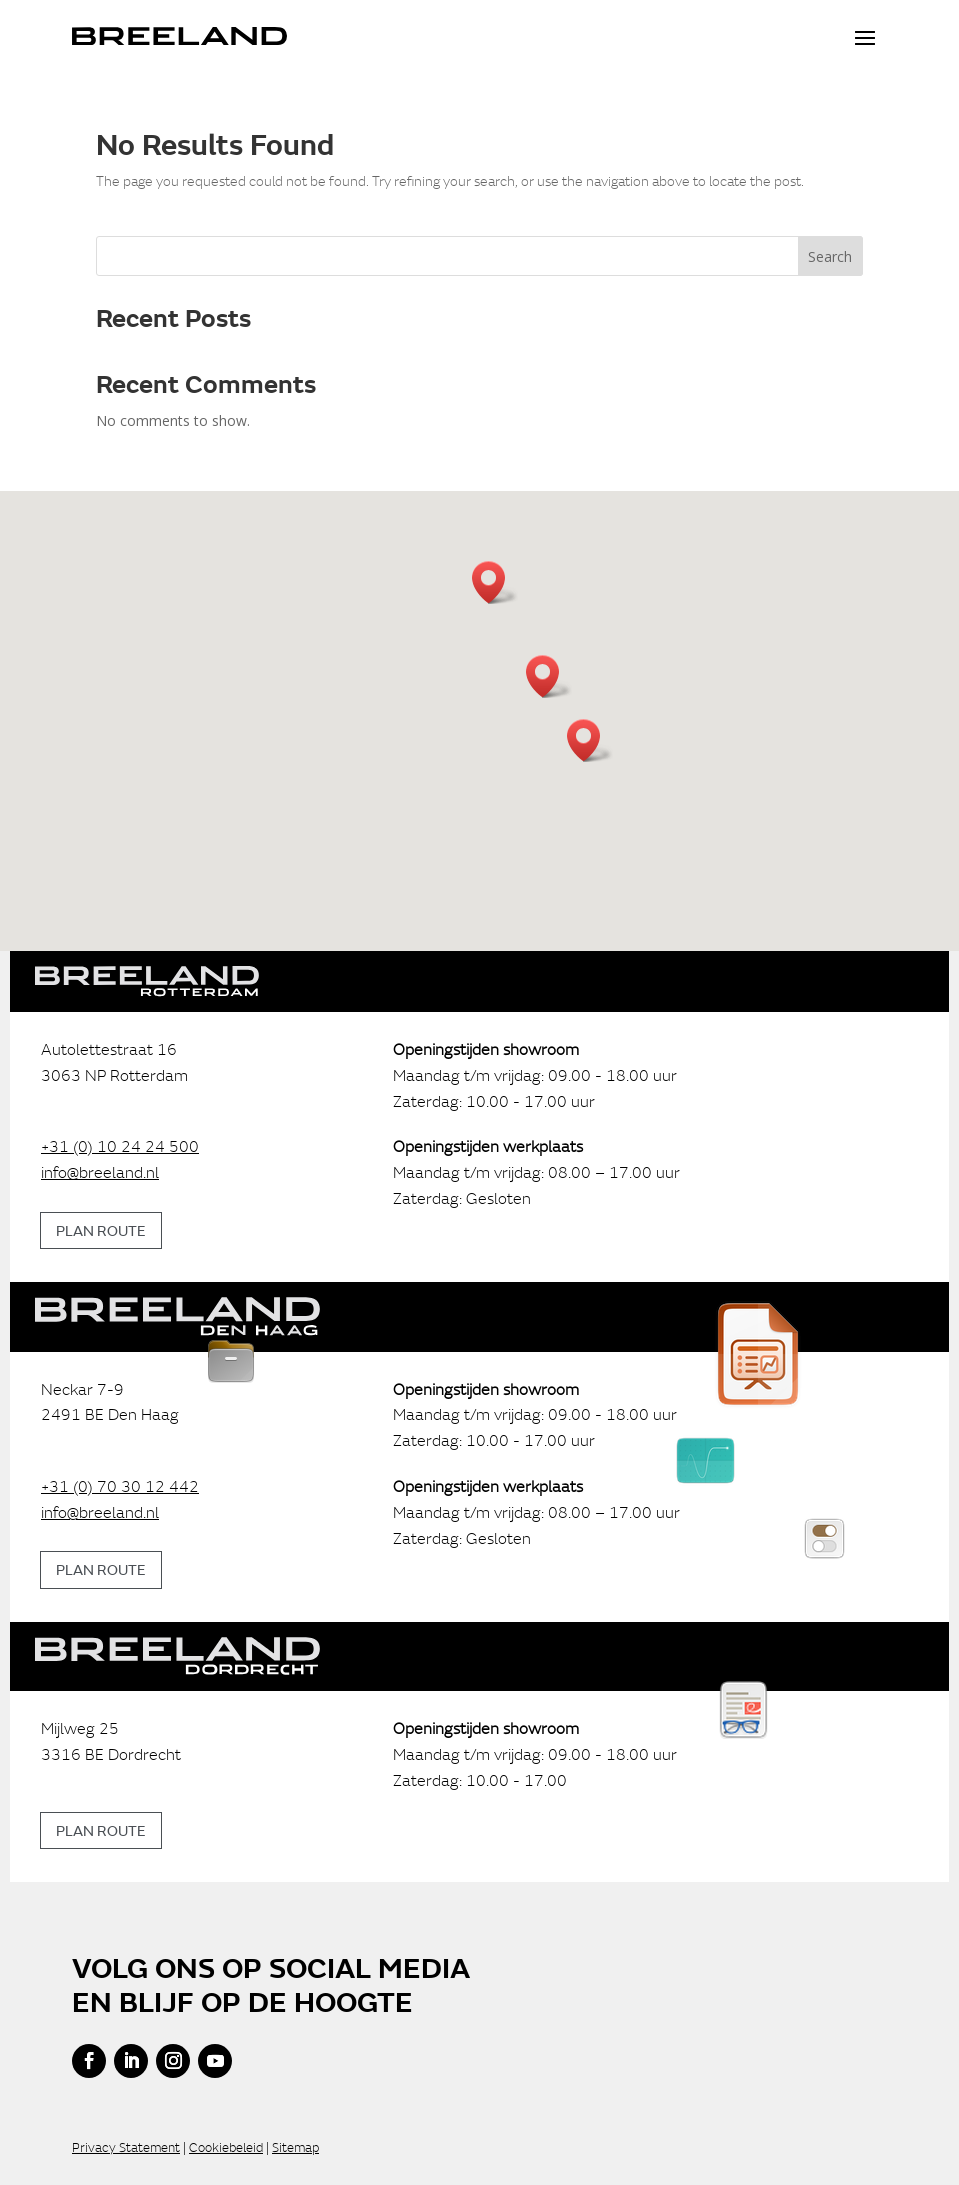  I want to click on open evince document viewer, so click(743, 1709).